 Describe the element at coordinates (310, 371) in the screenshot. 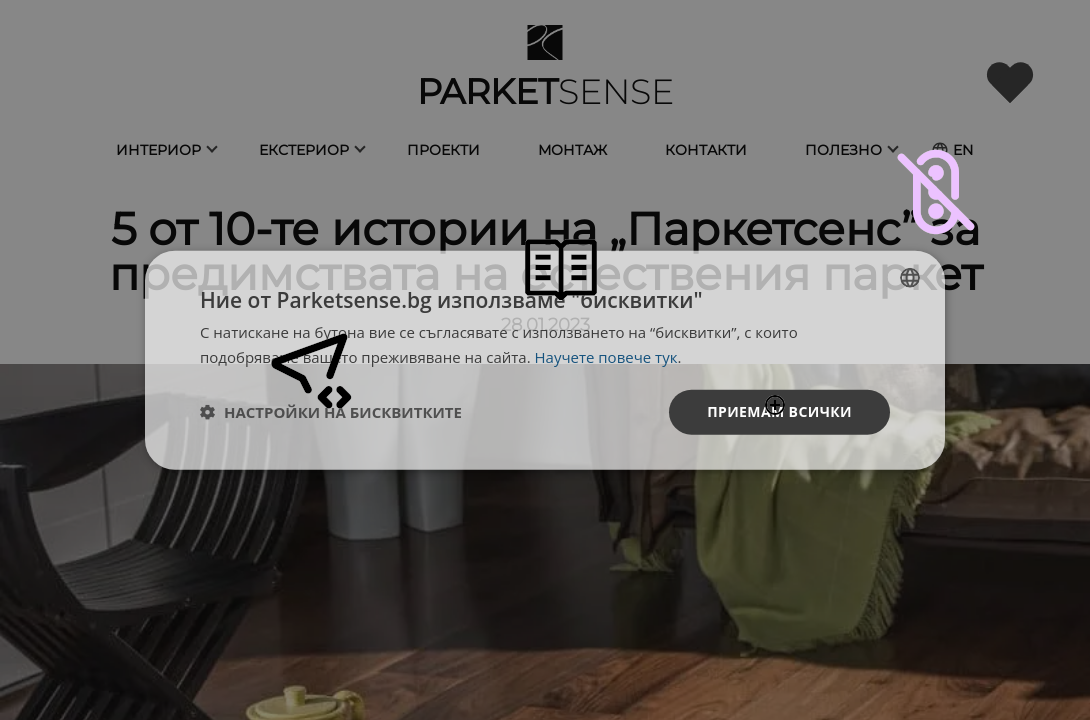

I see `access location-based developer tools` at that location.